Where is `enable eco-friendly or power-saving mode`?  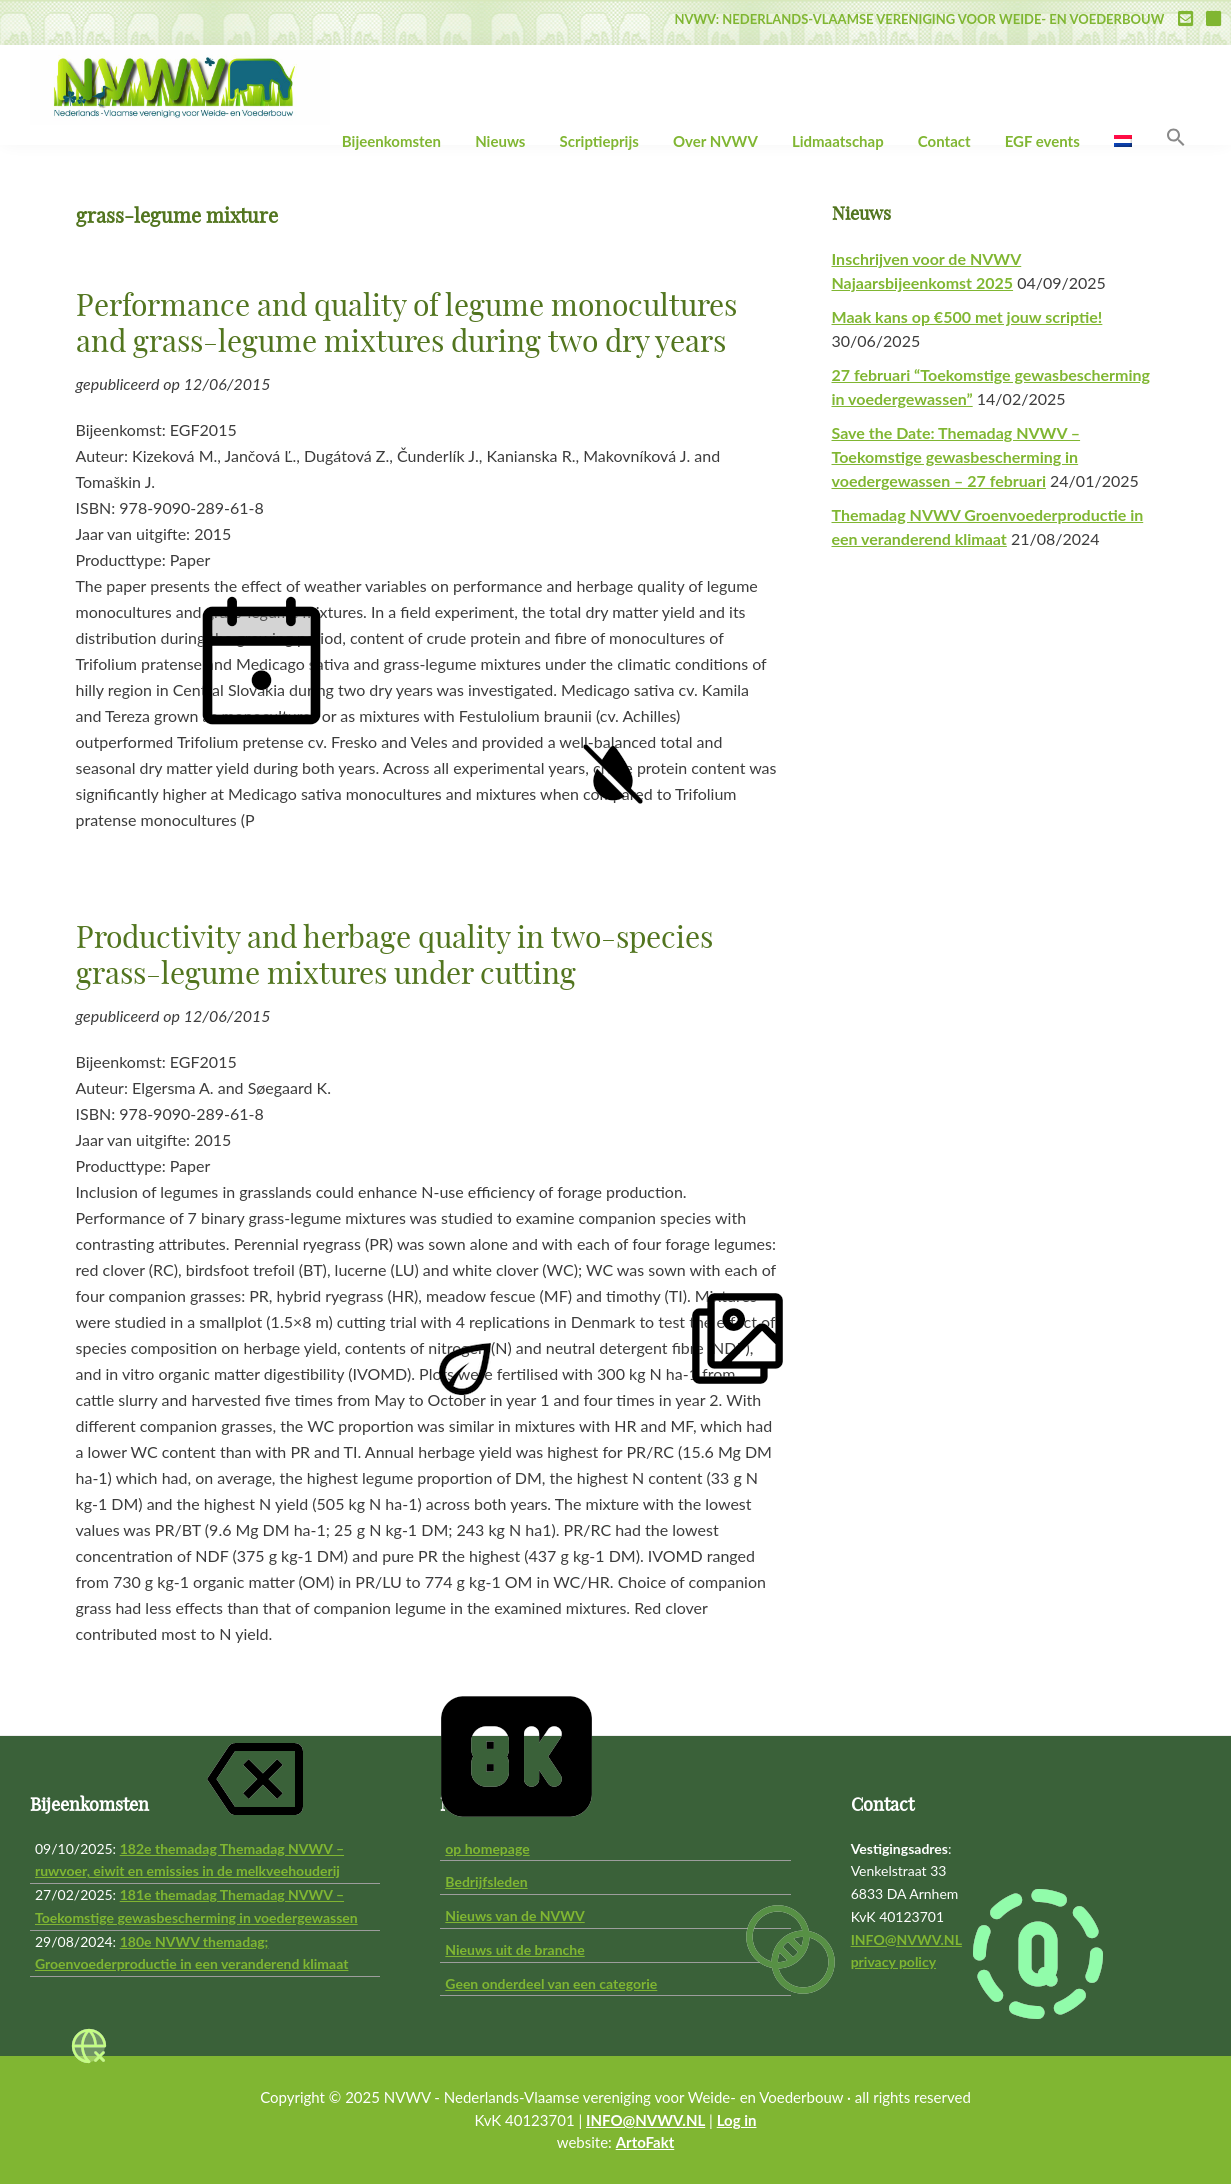
enable eco-friendly or power-saving mode is located at coordinates (465, 1369).